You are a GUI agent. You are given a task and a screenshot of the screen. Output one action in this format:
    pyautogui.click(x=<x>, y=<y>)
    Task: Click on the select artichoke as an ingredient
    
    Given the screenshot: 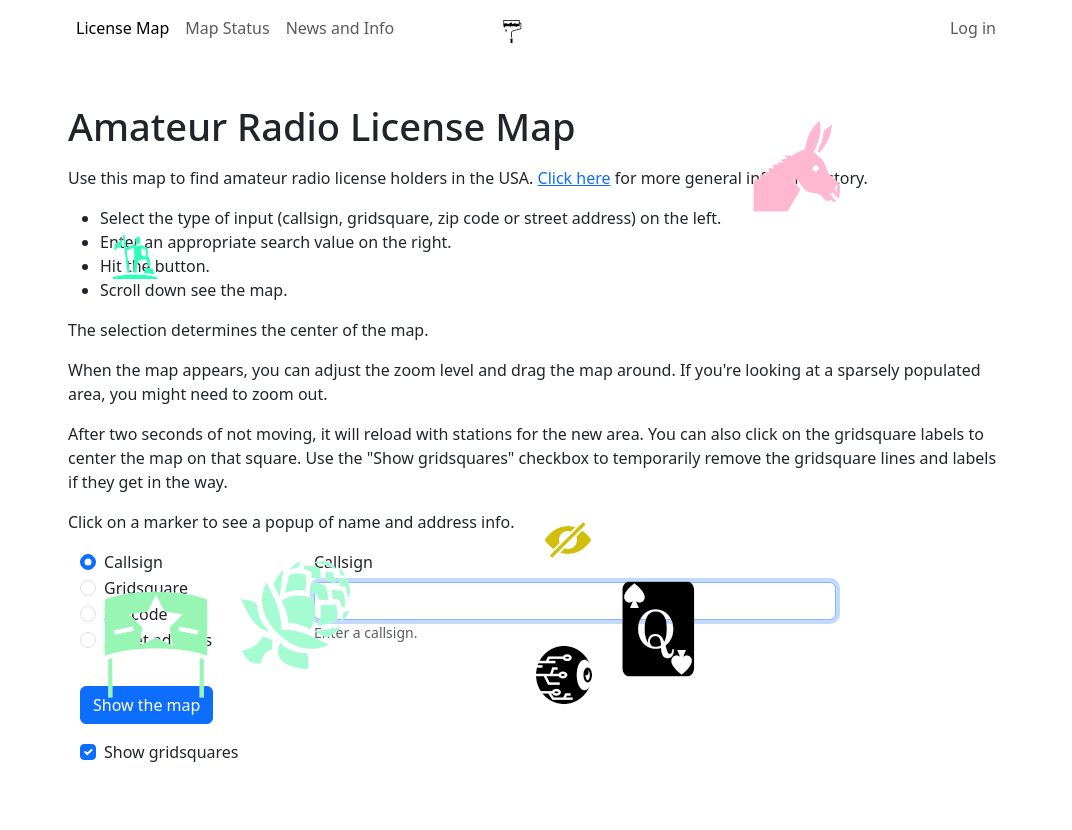 What is the action you would take?
    pyautogui.click(x=295, y=614)
    